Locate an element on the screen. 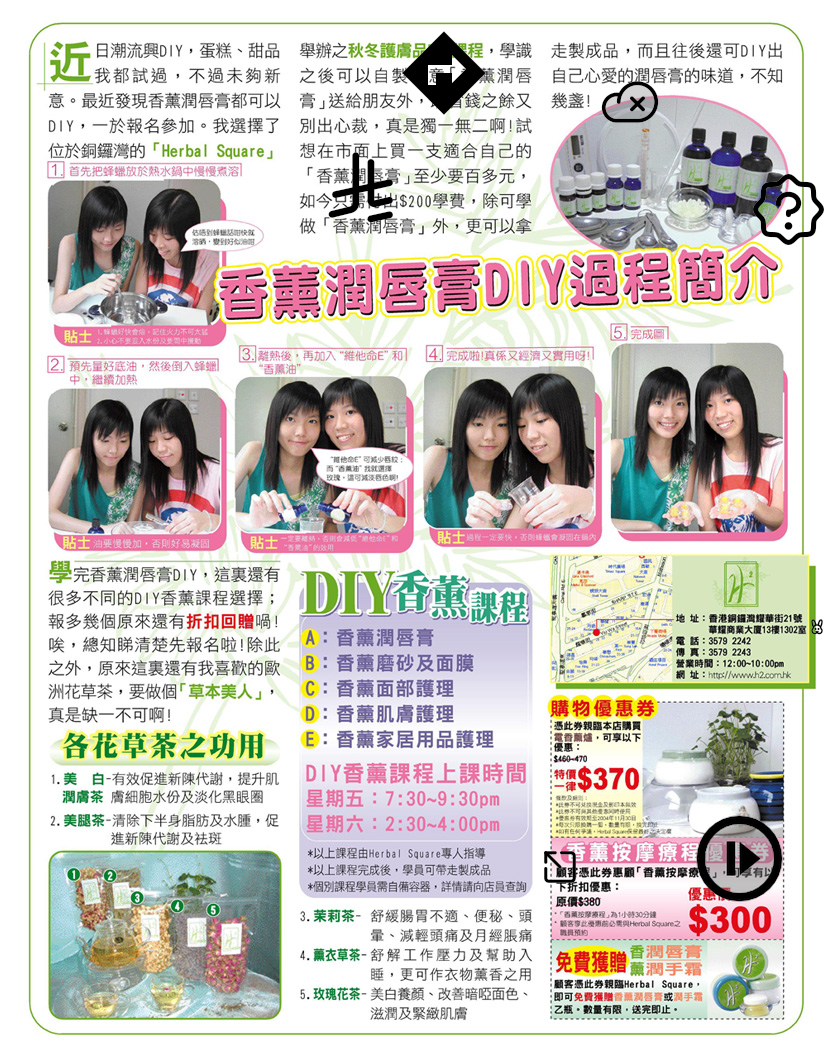 This screenshot has width=835, height=1064. open link in new window is located at coordinates (560, 867).